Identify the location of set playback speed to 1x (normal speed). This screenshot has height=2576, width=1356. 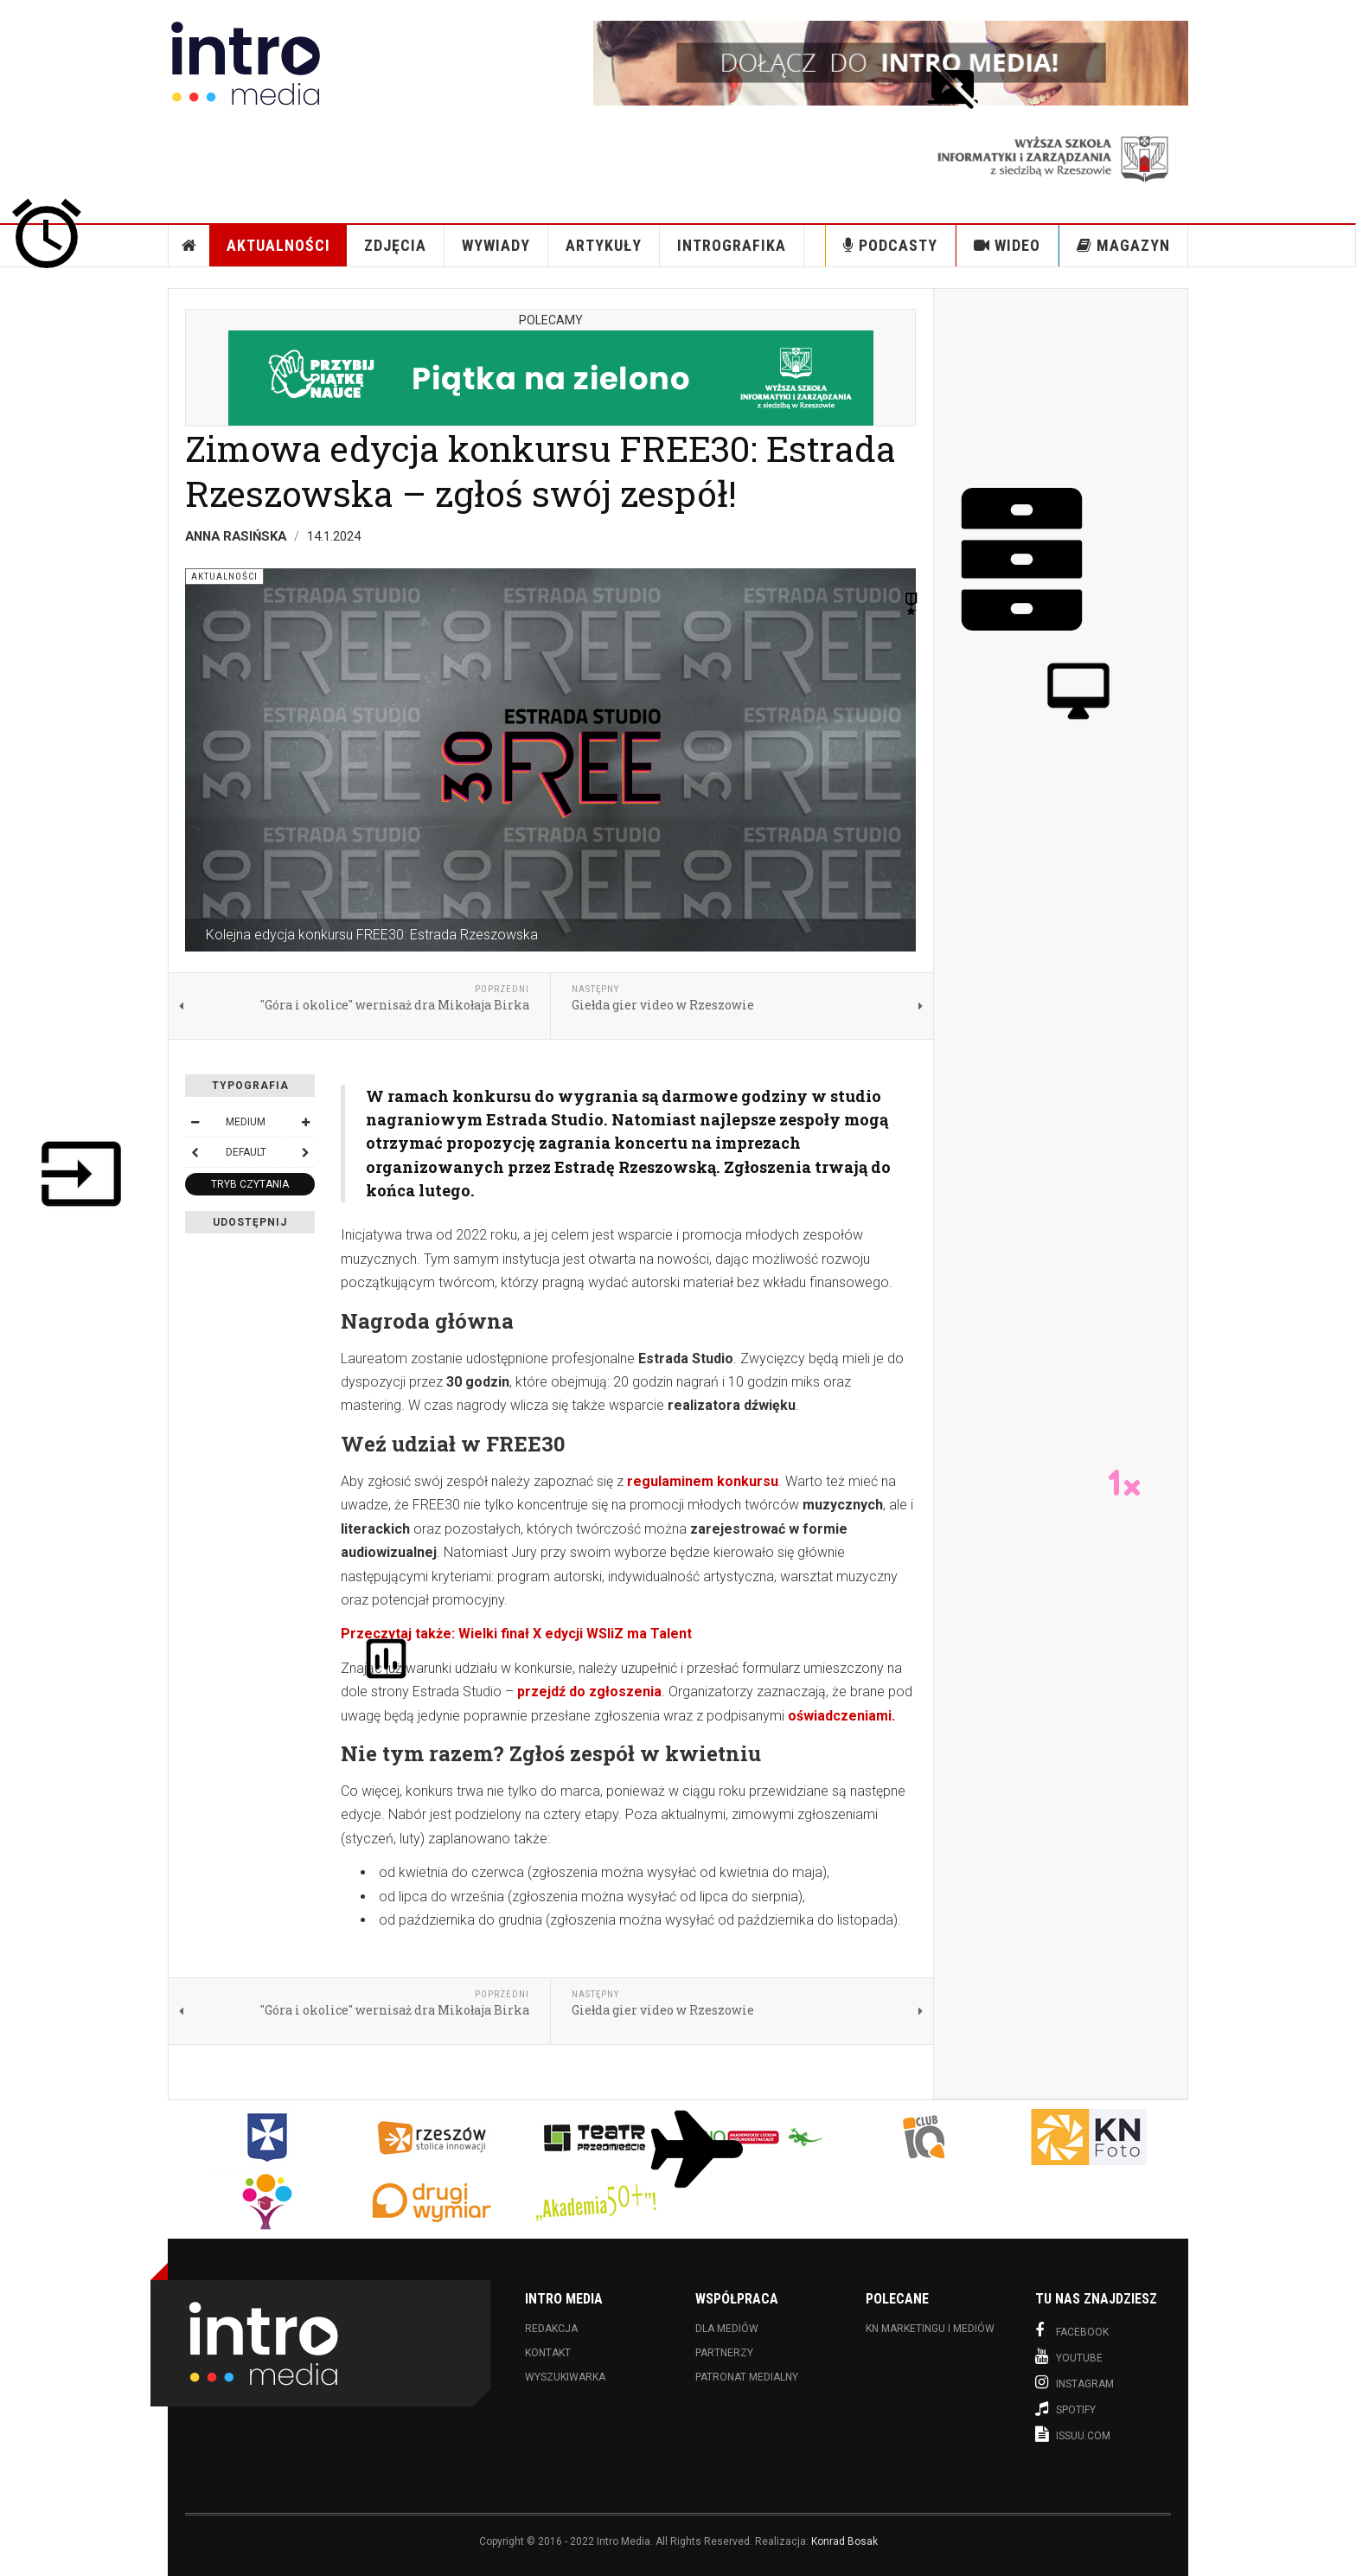
(1124, 1483).